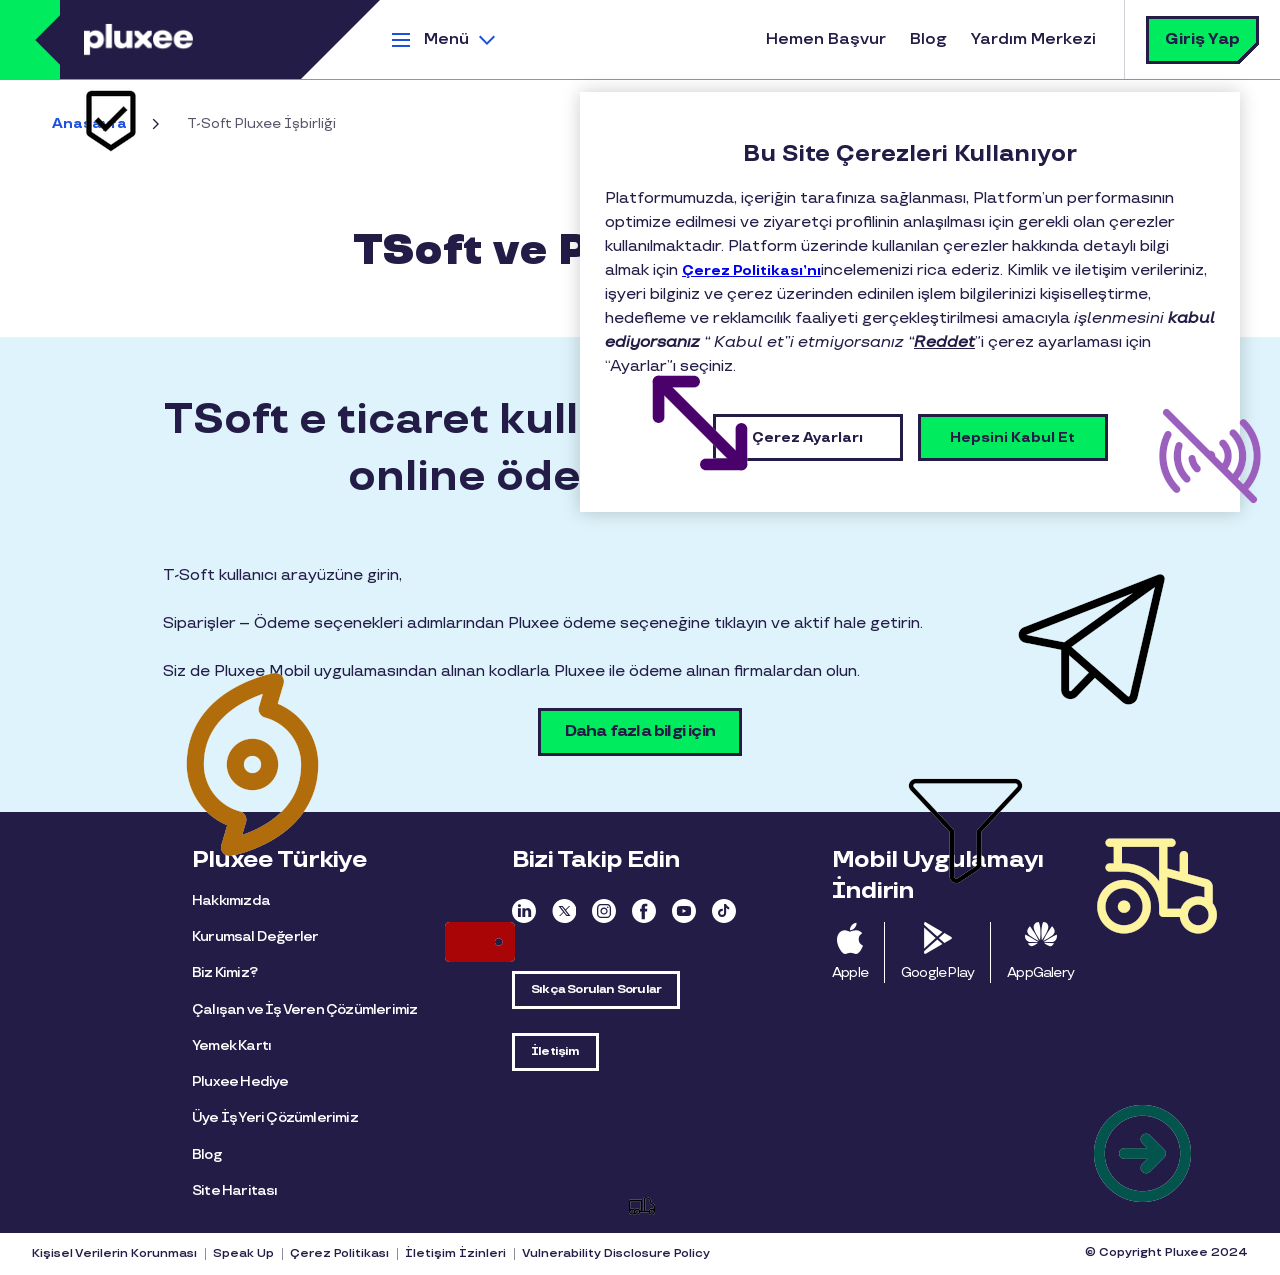  Describe the element at coordinates (700, 423) in the screenshot. I see `resize element diagonally` at that location.